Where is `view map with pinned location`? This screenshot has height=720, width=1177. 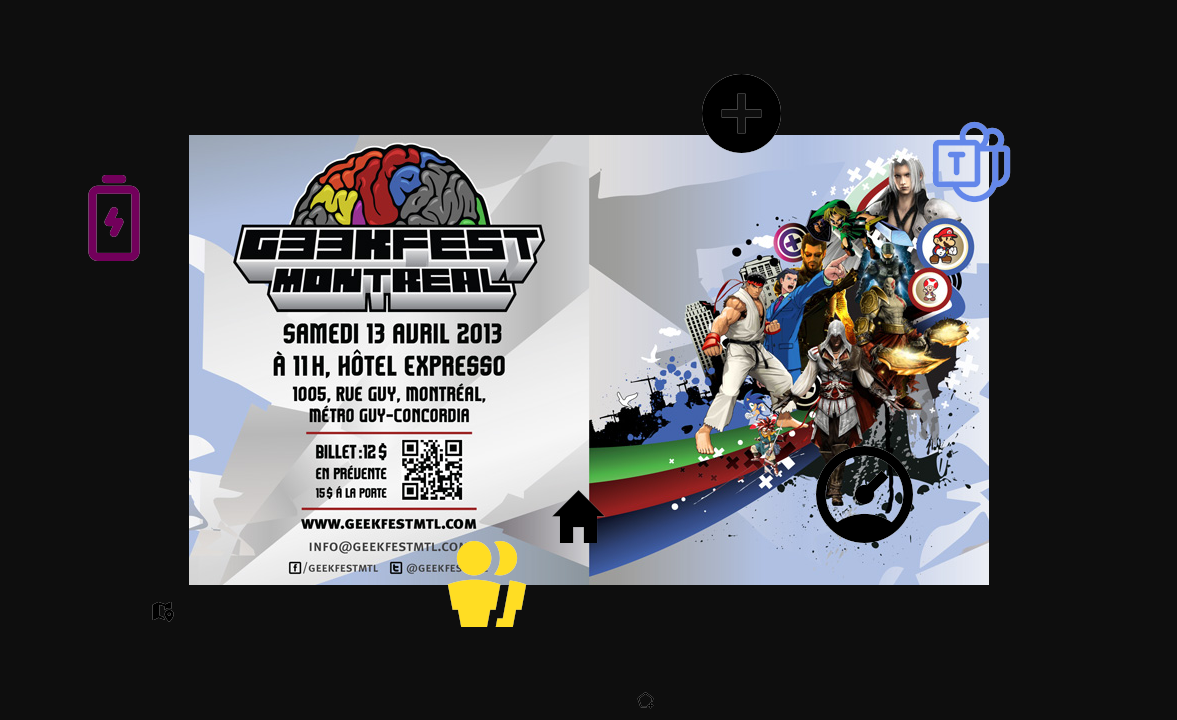
view map with pinned location is located at coordinates (162, 611).